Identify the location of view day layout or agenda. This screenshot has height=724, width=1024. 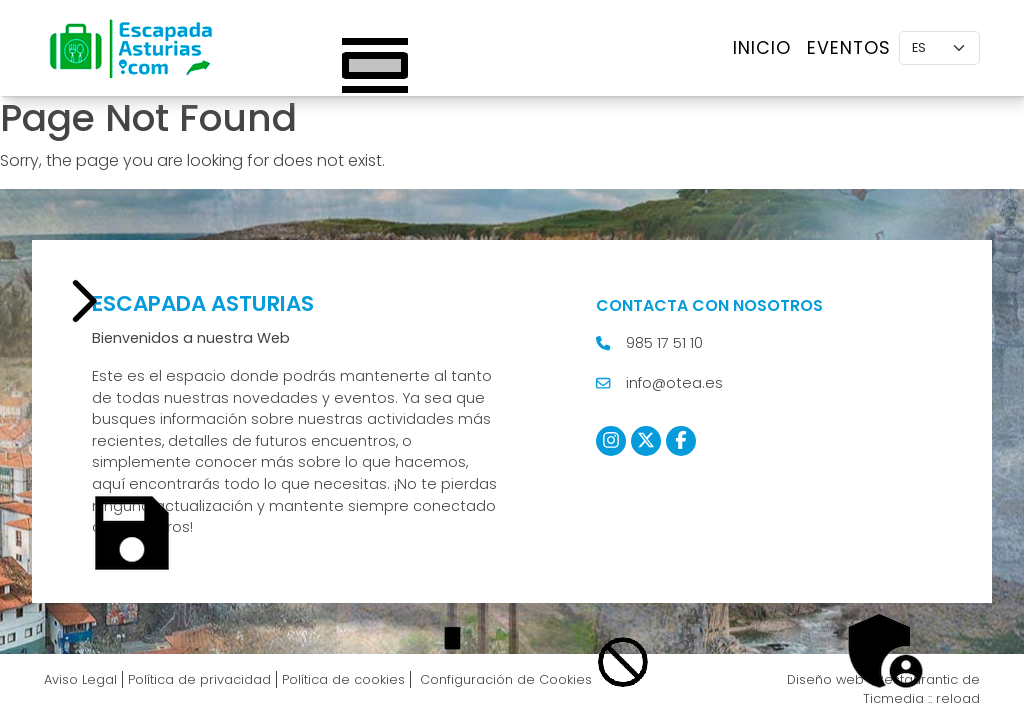
(376, 65).